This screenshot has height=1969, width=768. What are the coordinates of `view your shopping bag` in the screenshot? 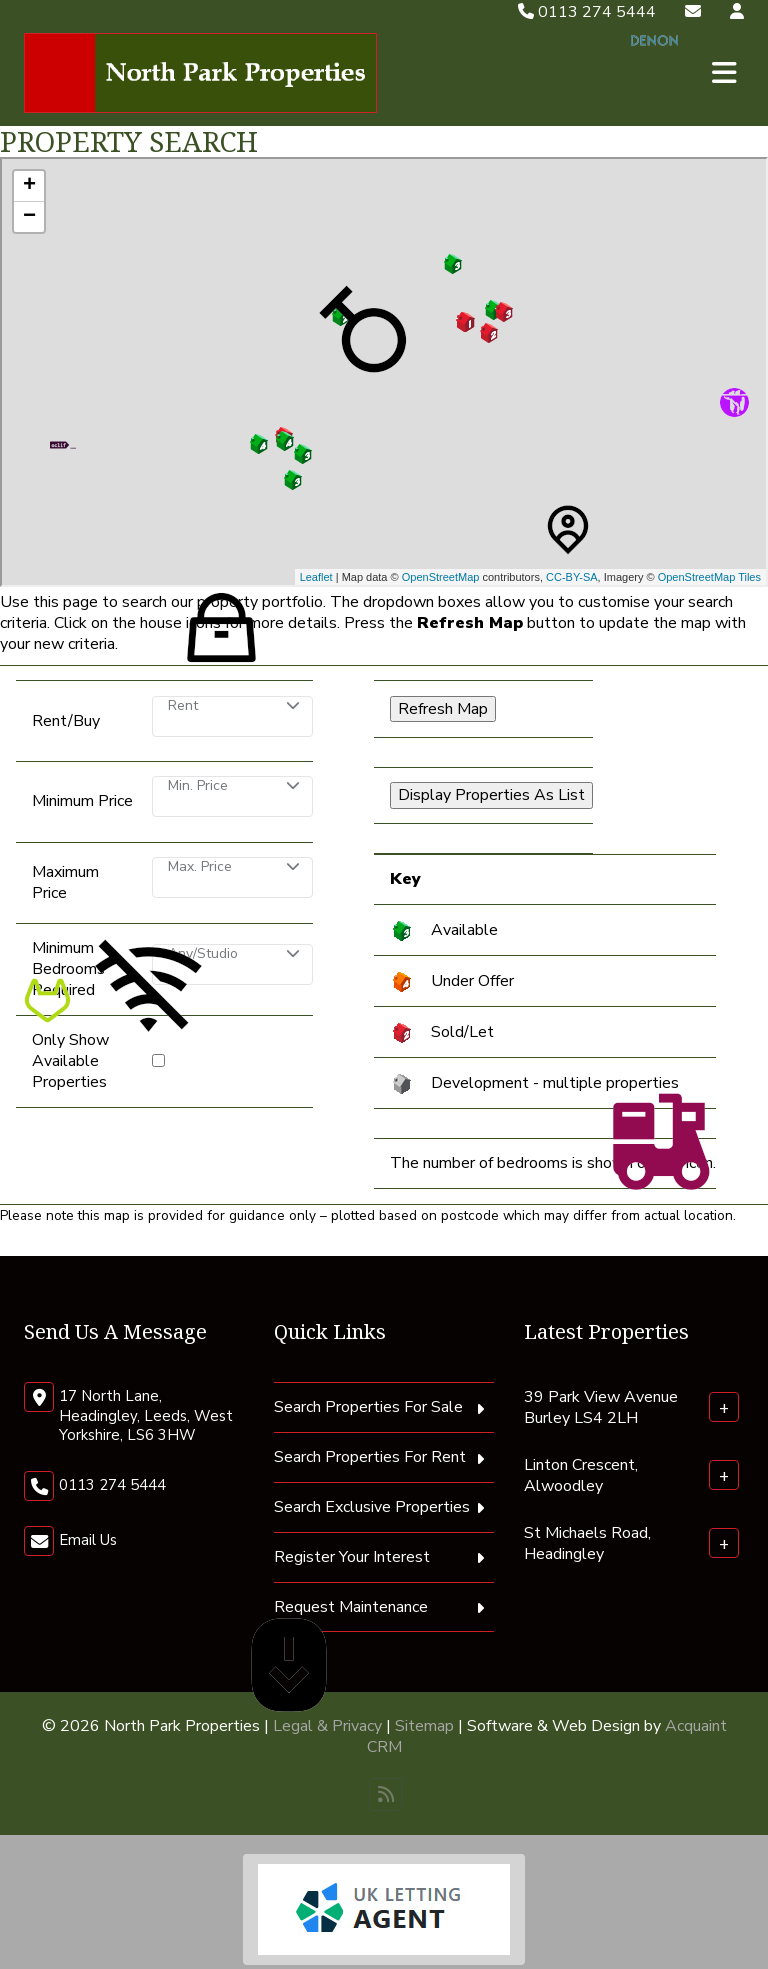 It's located at (221, 627).